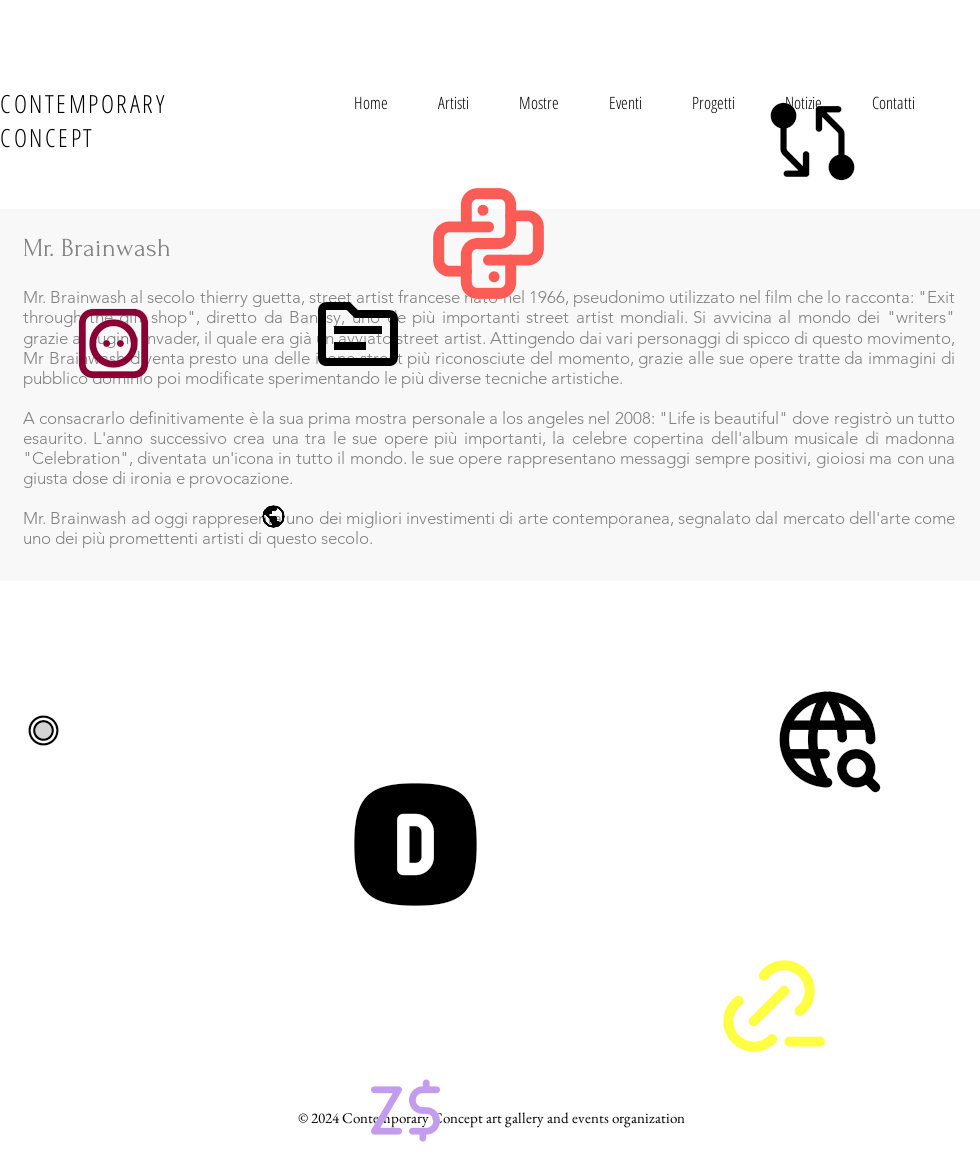 The image size is (980, 1153). Describe the element at coordinates (488, 243) in the screenshot. I see `indicates python programming language` at that location.